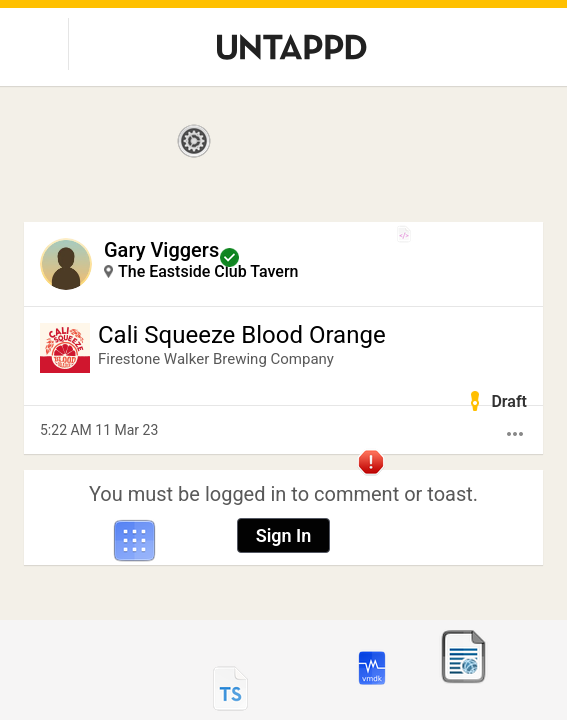 The height and width of the screenshot is (720, 567). Describe the element at coordinates (404, 234) in the screenshot. I see `an xml file type indicator` at that location.